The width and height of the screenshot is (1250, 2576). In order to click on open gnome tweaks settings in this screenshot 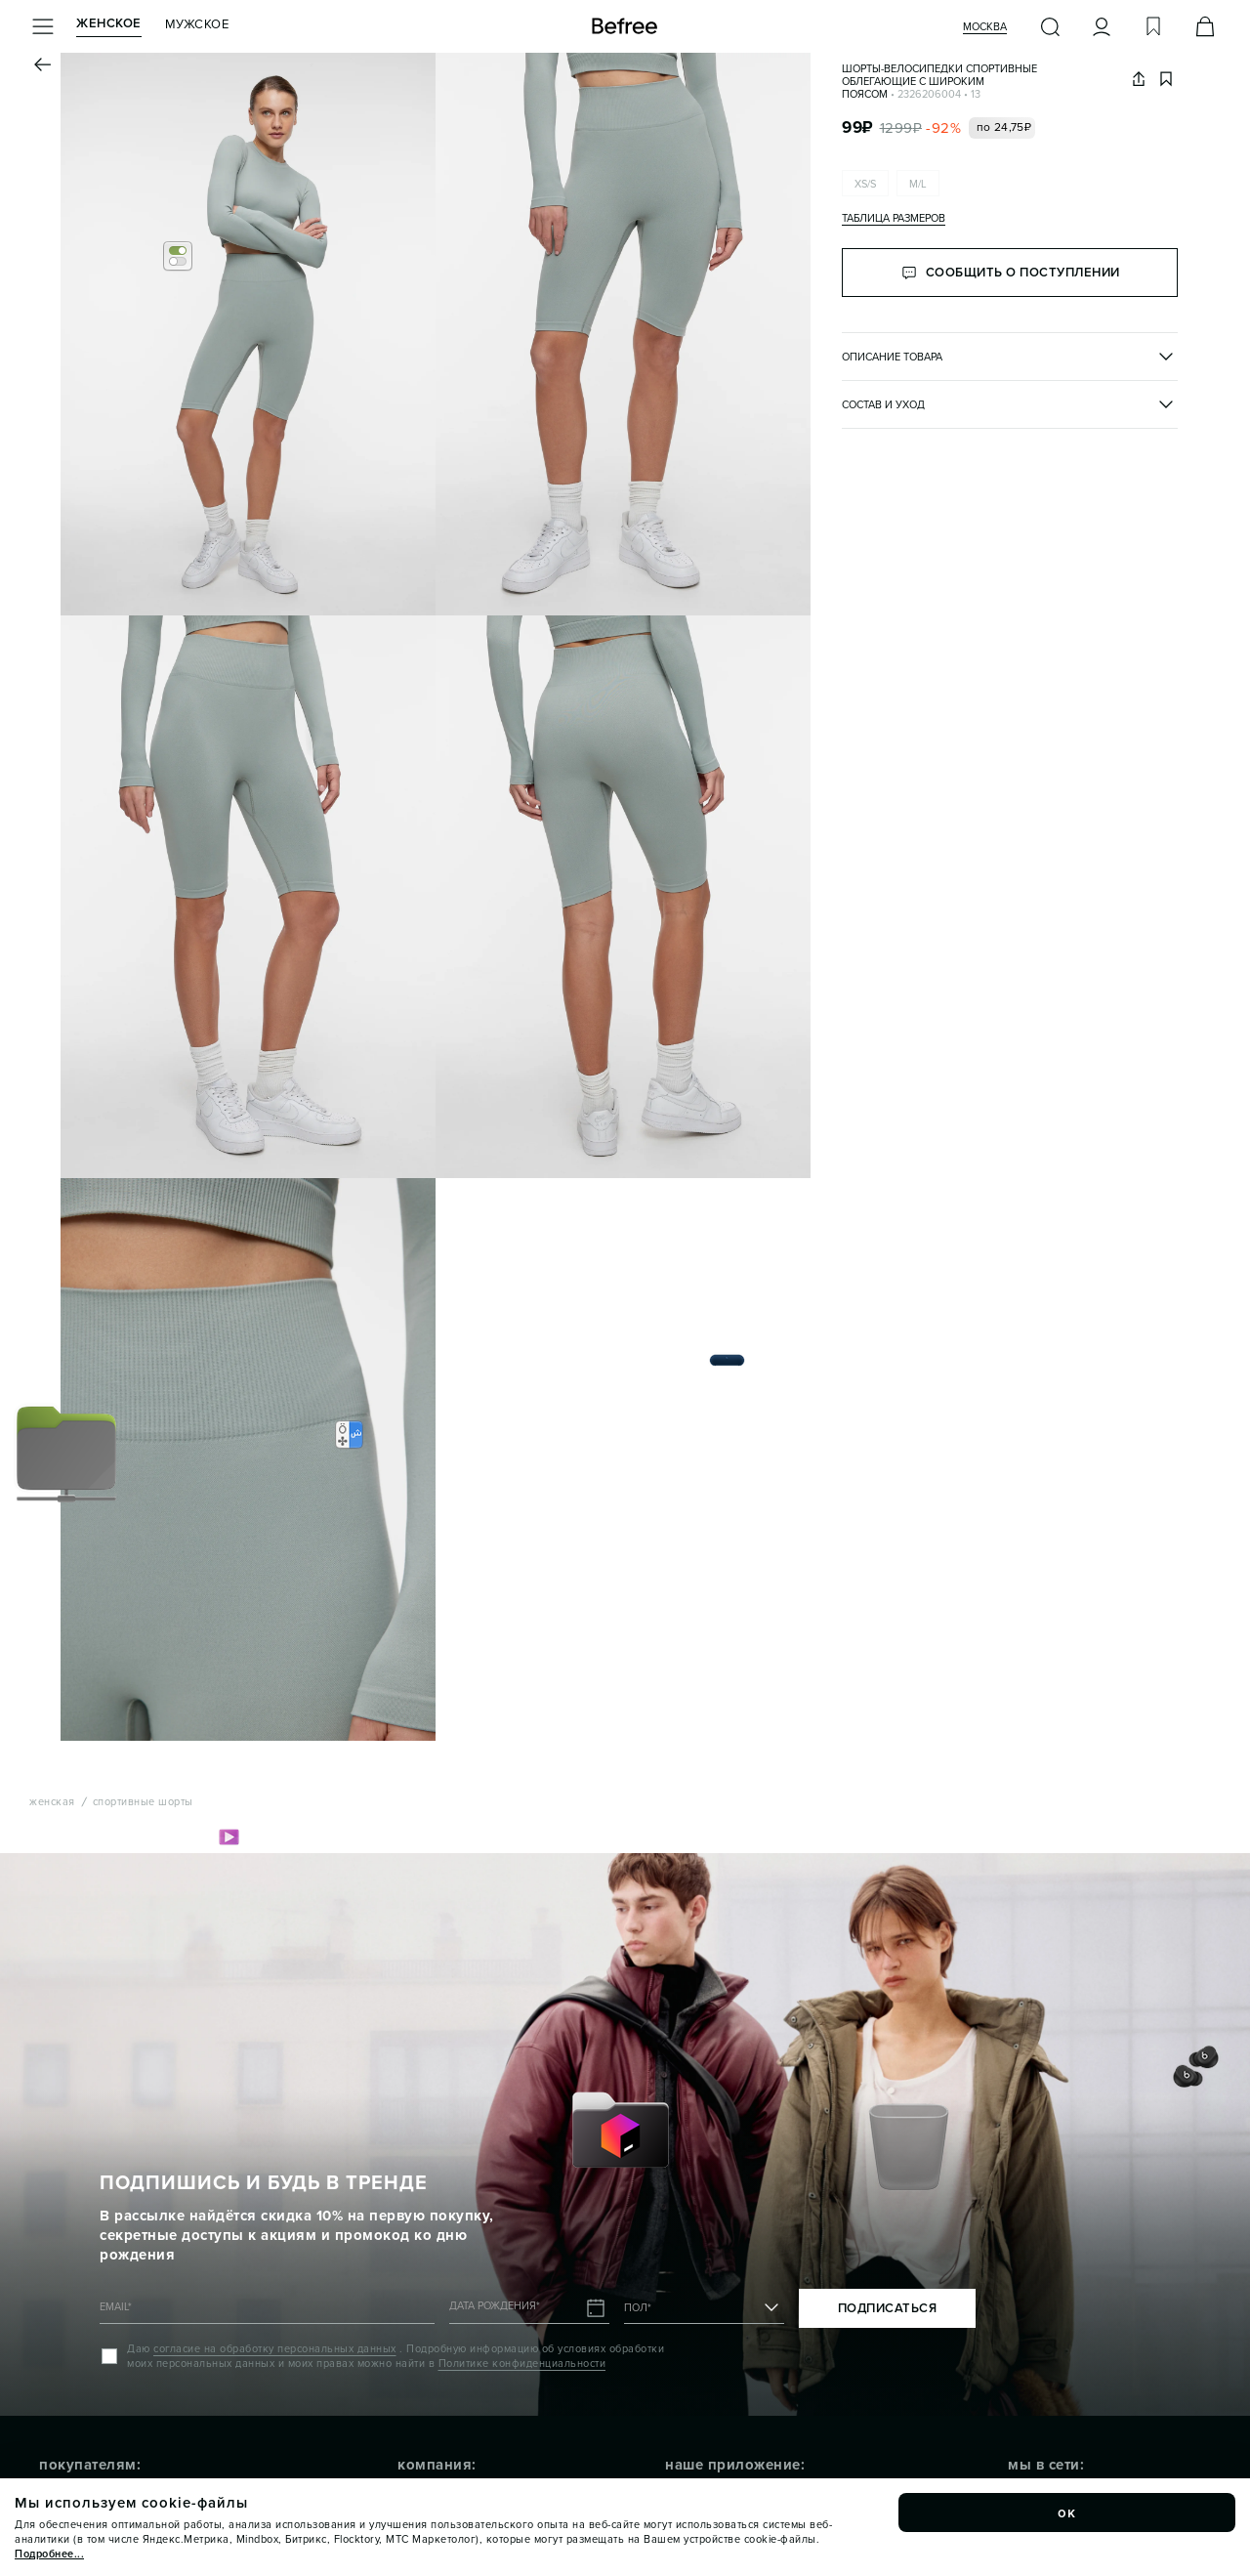, I will do `click(178, 256)`.